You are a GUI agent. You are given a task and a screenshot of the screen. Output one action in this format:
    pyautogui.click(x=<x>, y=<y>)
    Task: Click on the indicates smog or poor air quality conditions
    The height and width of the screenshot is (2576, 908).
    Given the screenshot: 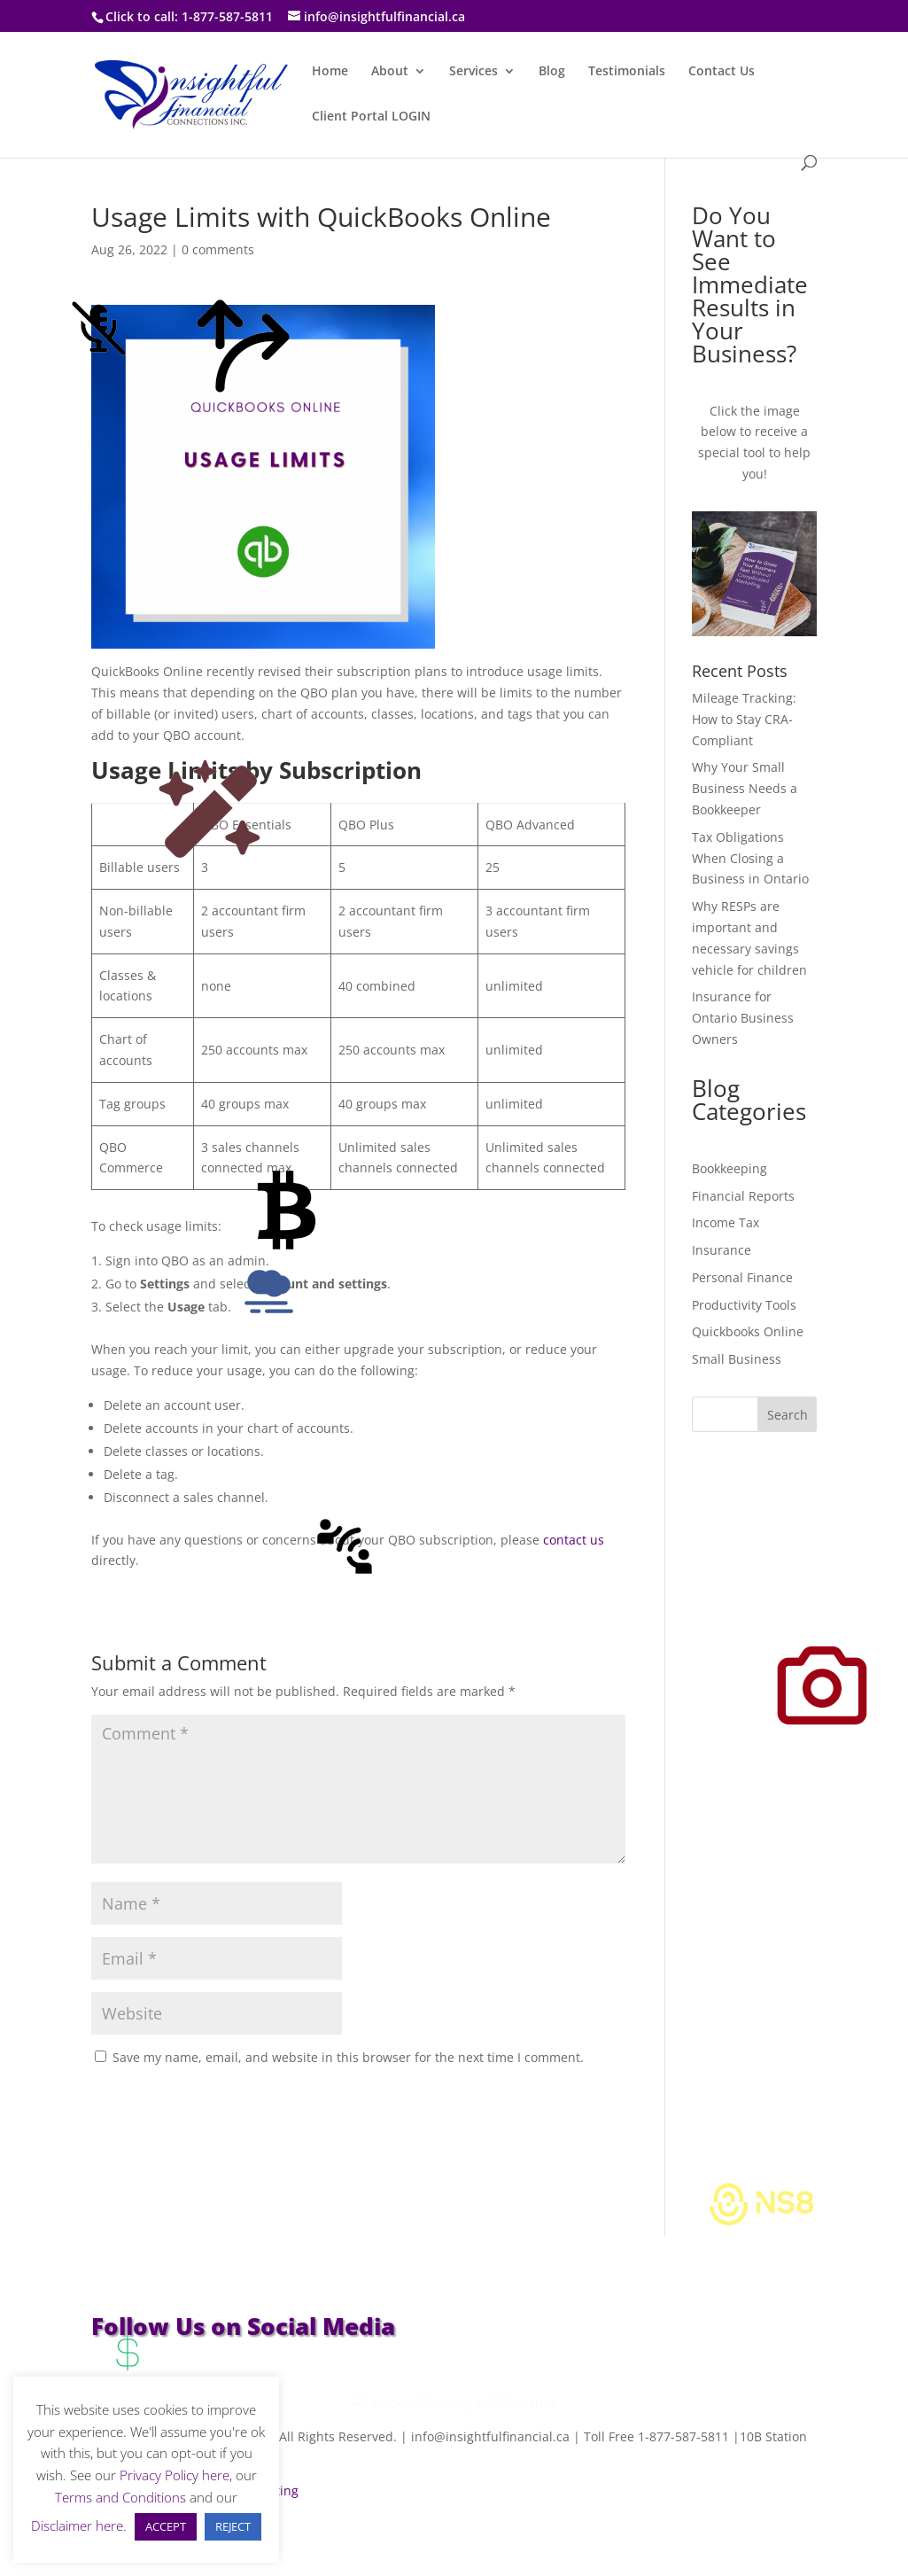 What is the action you would take?
    pyautogui.click(x=268, y=1291)
    